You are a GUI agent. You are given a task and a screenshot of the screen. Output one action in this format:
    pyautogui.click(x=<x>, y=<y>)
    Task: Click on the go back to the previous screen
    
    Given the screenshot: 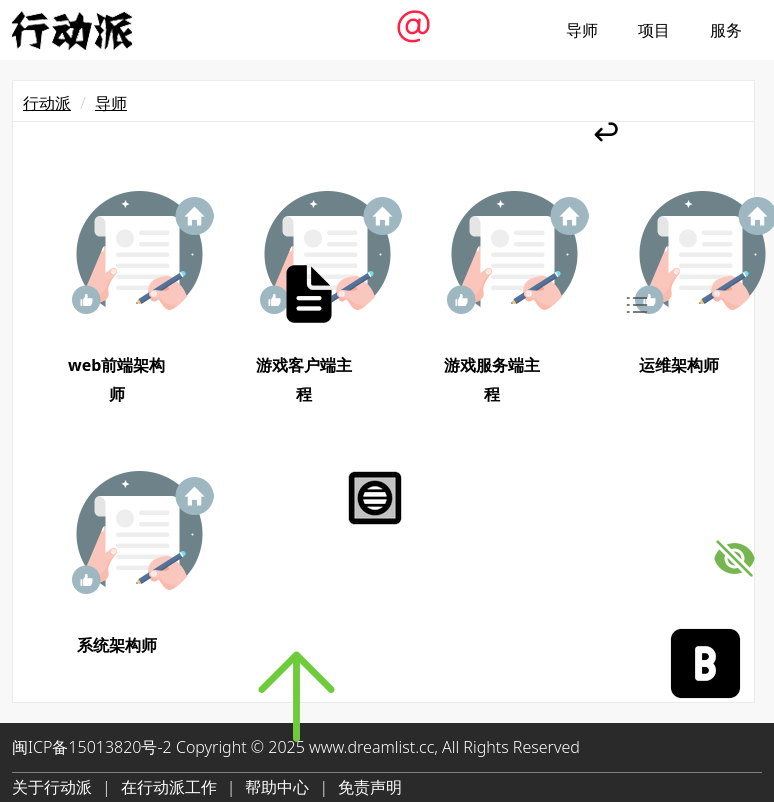 What is the action you would take?
    pyautogui.click(x=605, y=130)
    